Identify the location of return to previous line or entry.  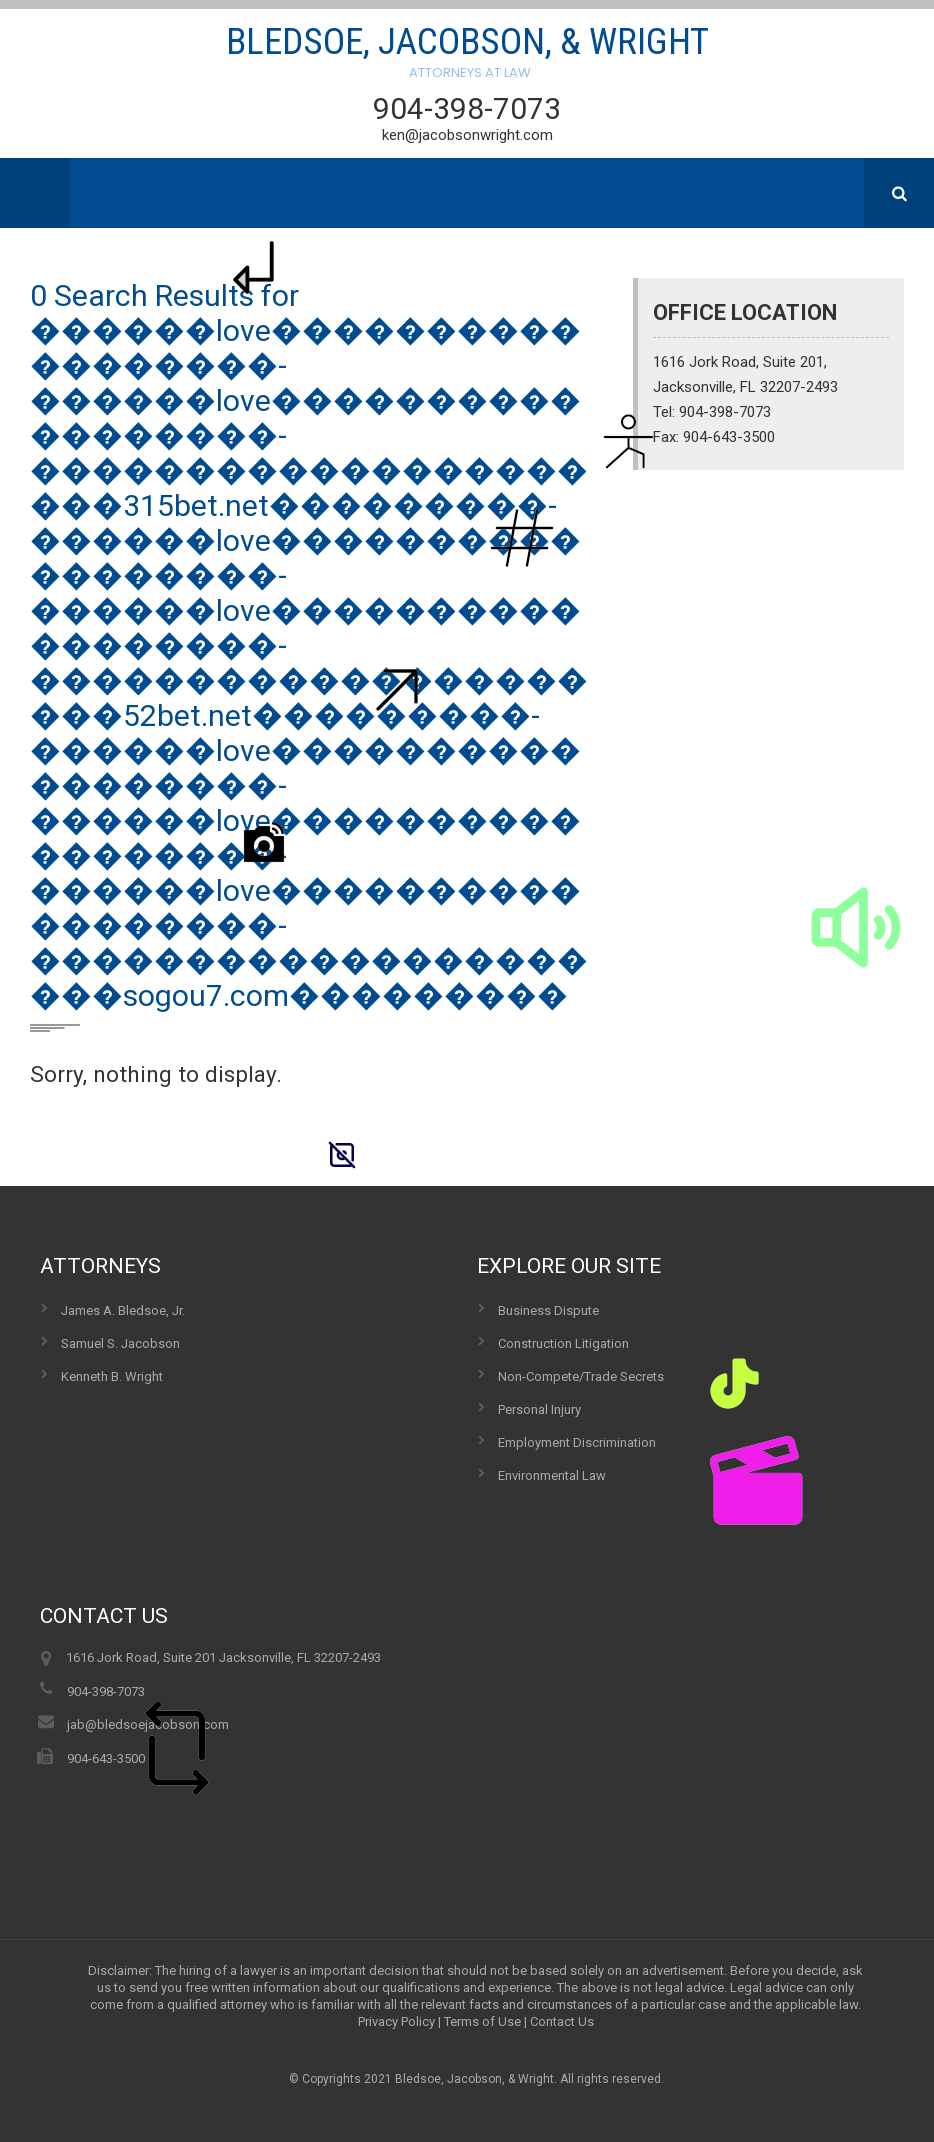
(255, 267).